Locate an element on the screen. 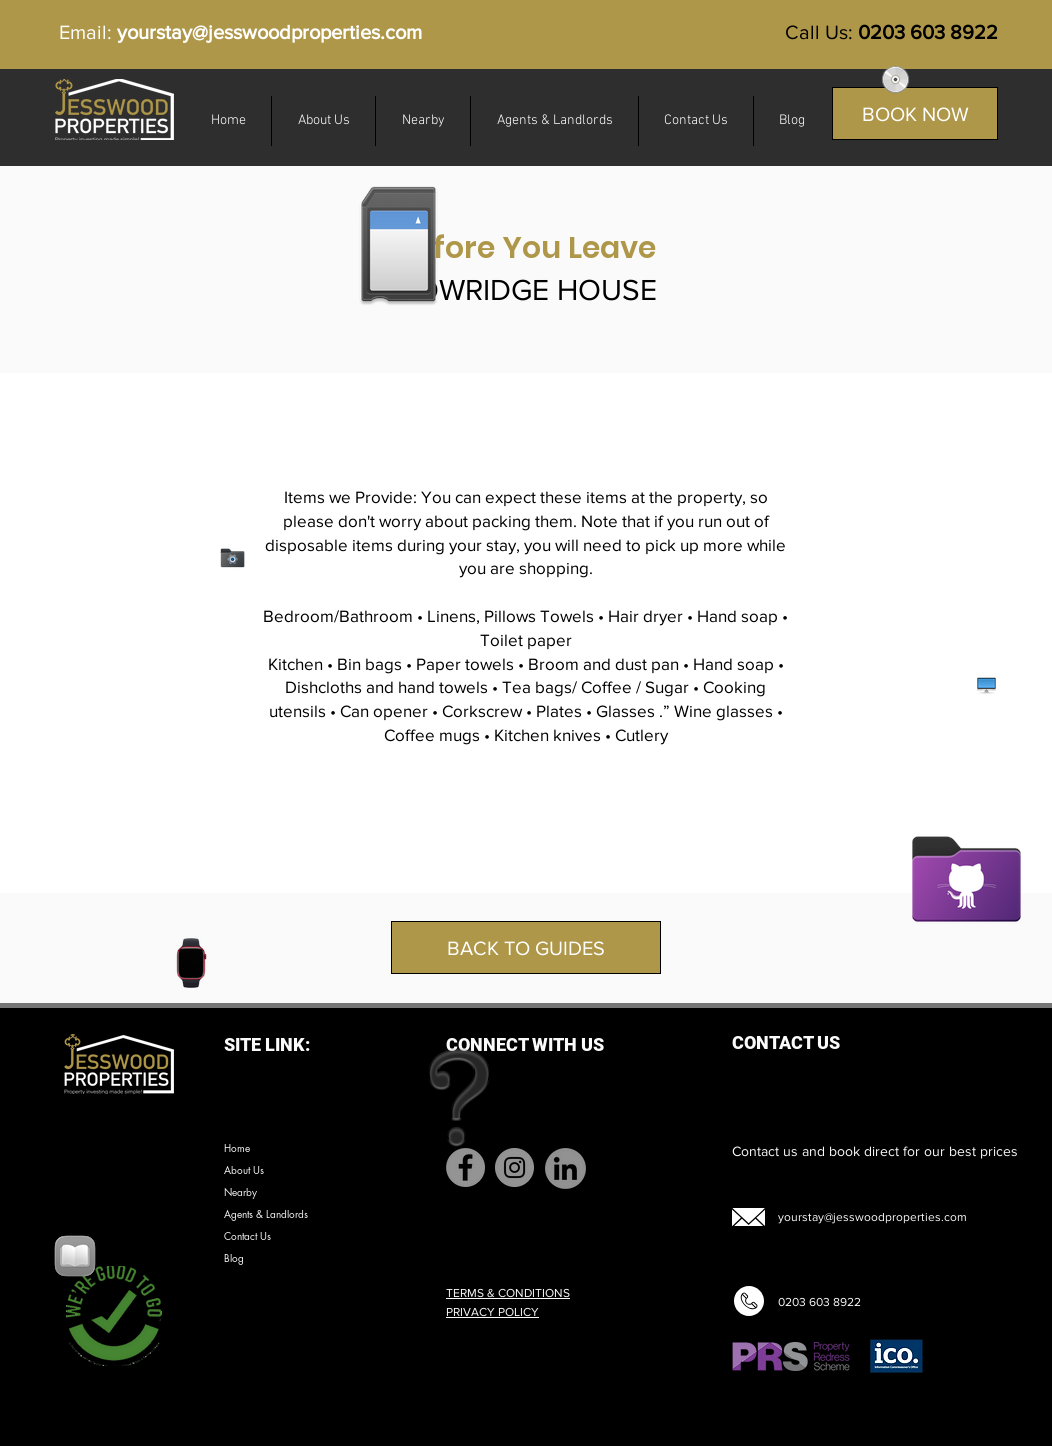 This screenshot has height=1446, width=1052. apple watch series 8 device icon is located at coordinates (191, 963).